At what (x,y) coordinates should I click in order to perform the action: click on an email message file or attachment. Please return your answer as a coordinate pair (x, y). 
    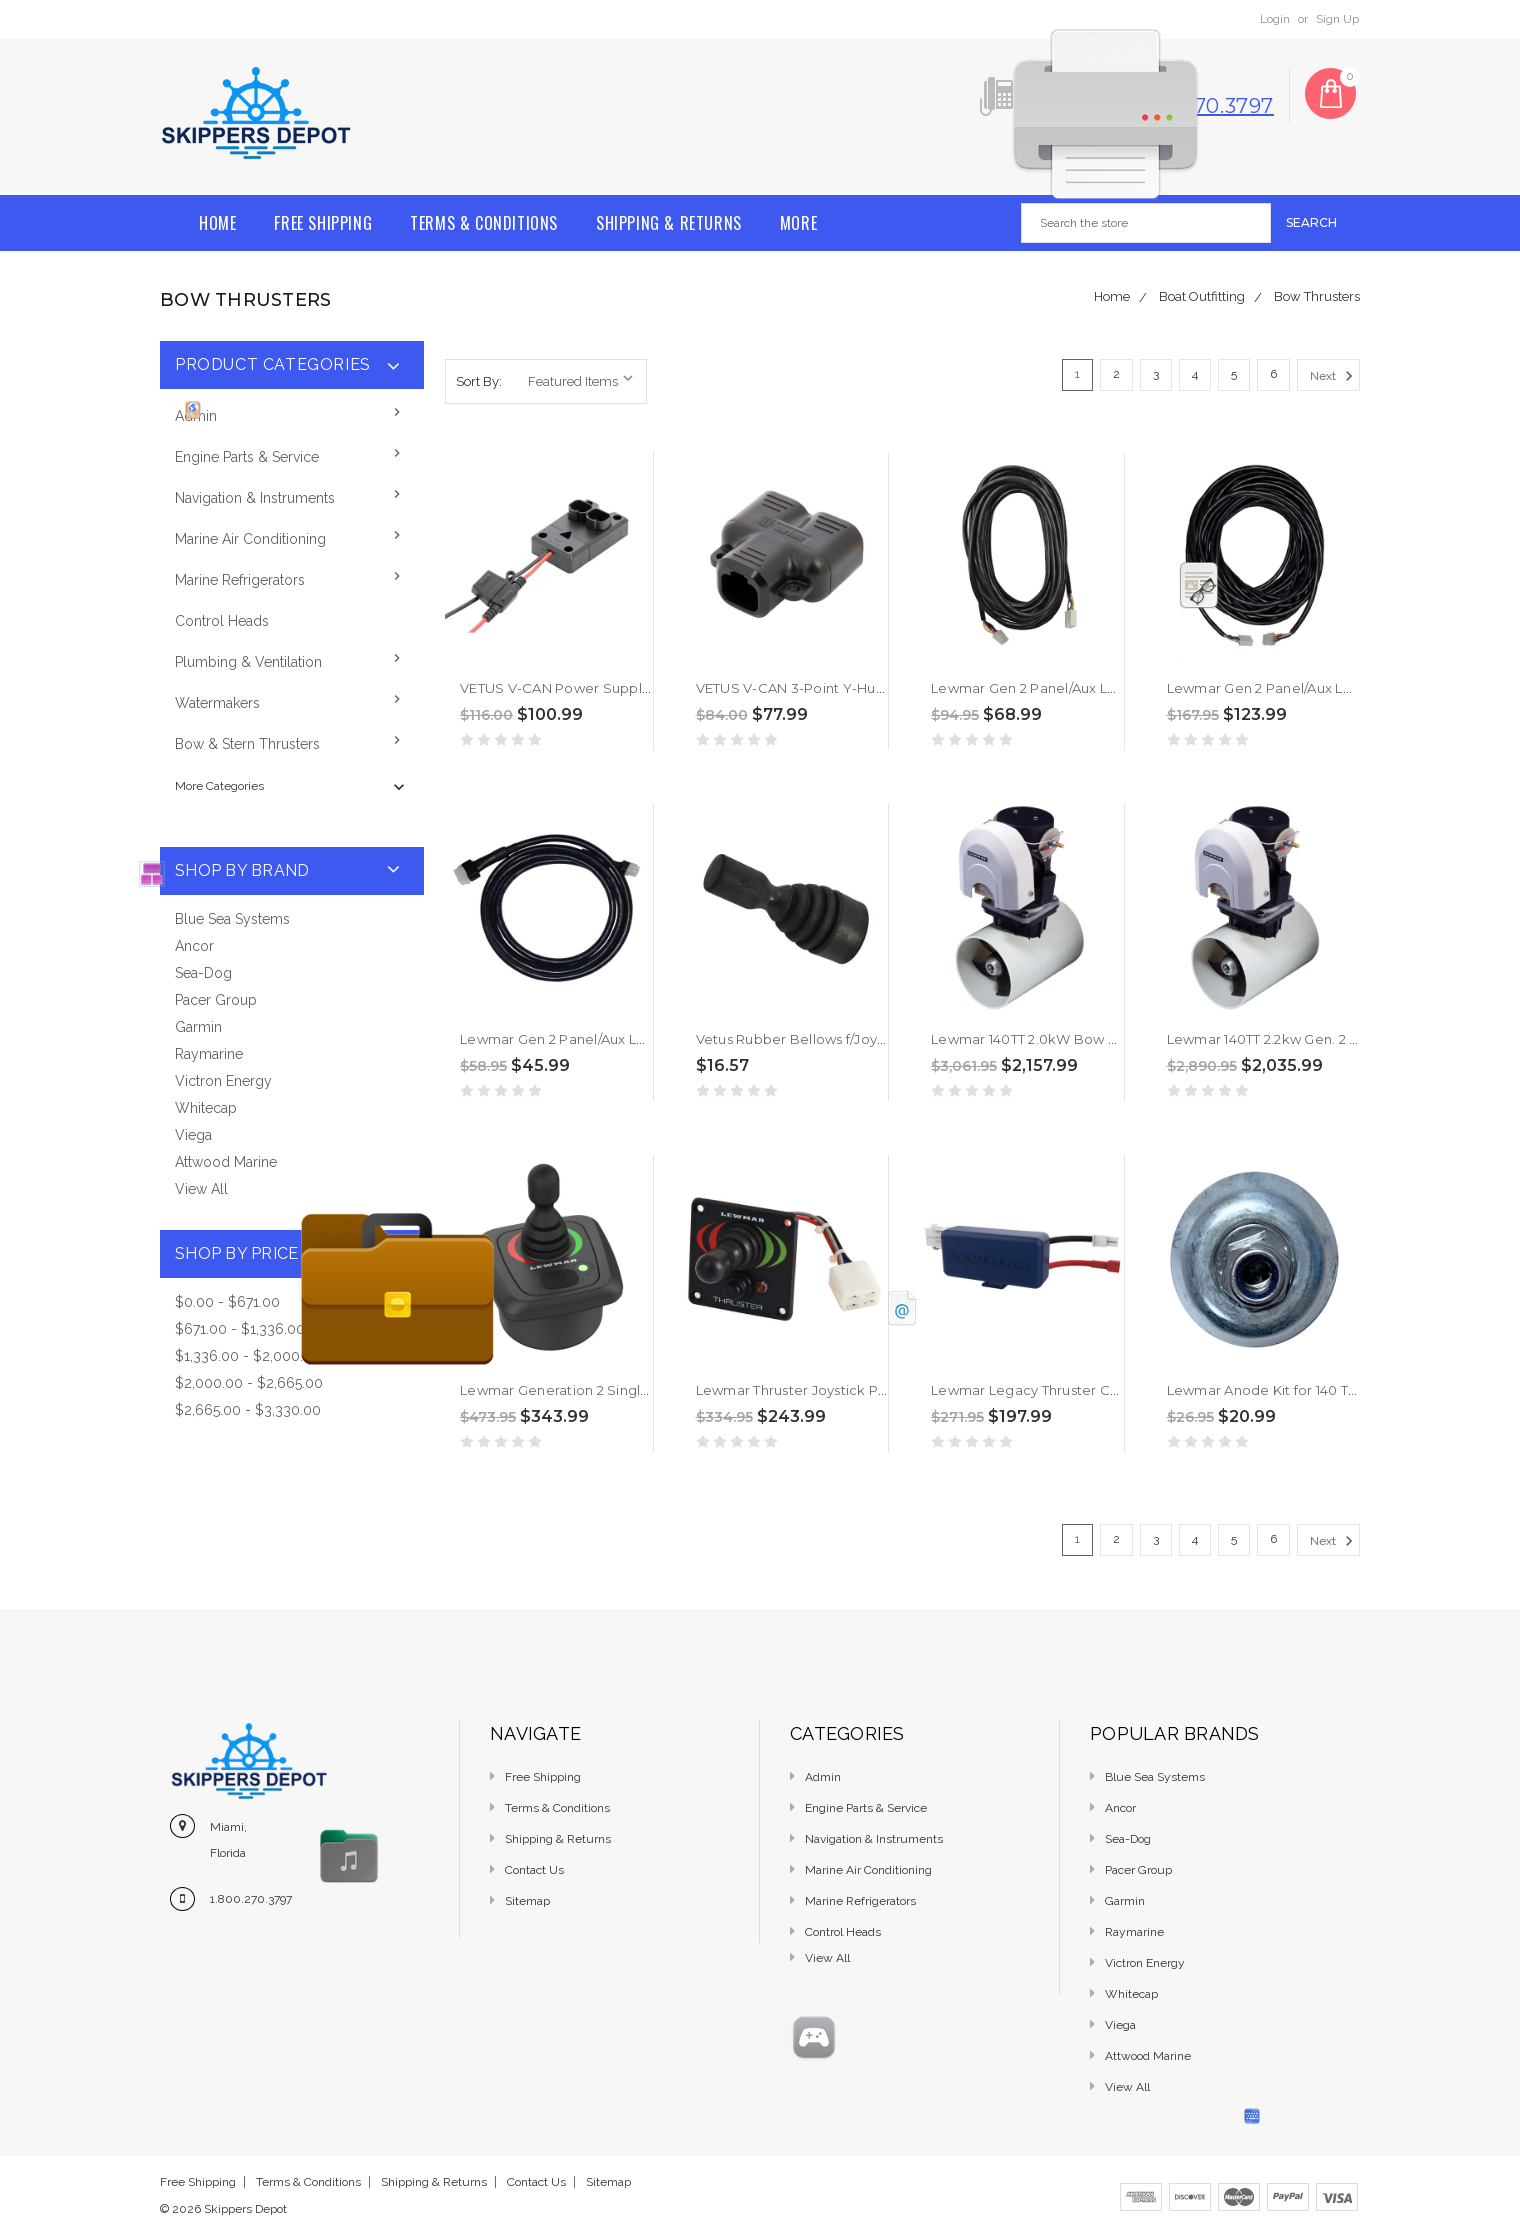
    Looking at the image, I should click on (902, 1308).